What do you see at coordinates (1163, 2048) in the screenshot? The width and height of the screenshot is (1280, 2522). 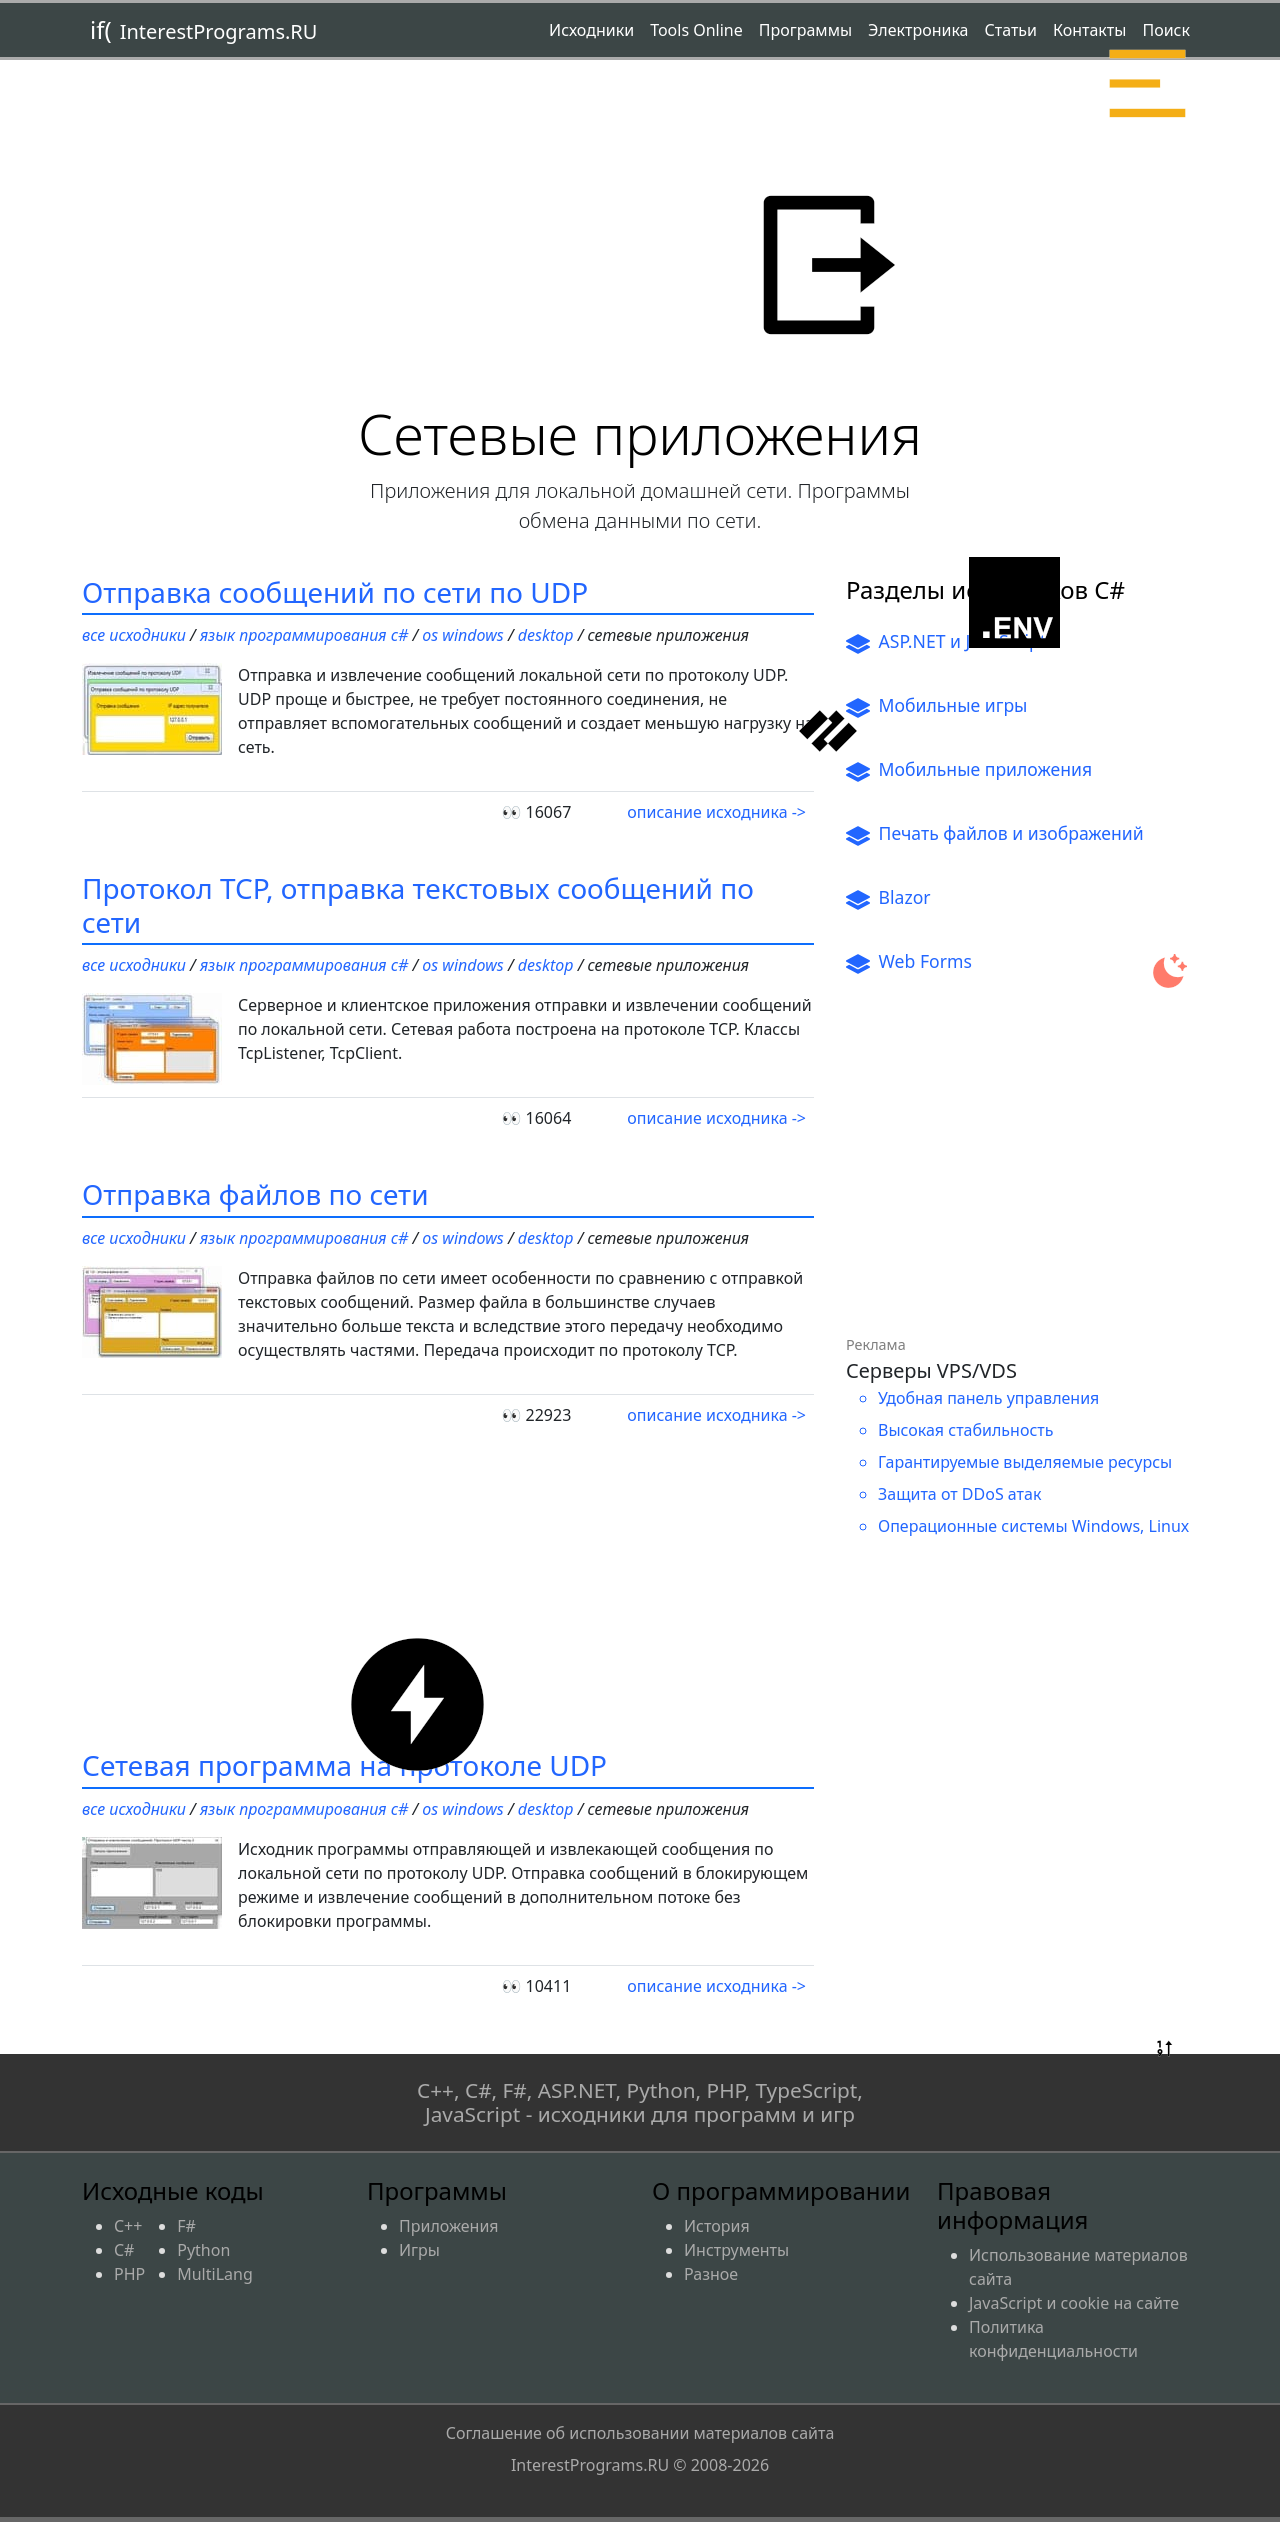 I see `sort numbers in descending order` at bounding box center [1163, 2048].